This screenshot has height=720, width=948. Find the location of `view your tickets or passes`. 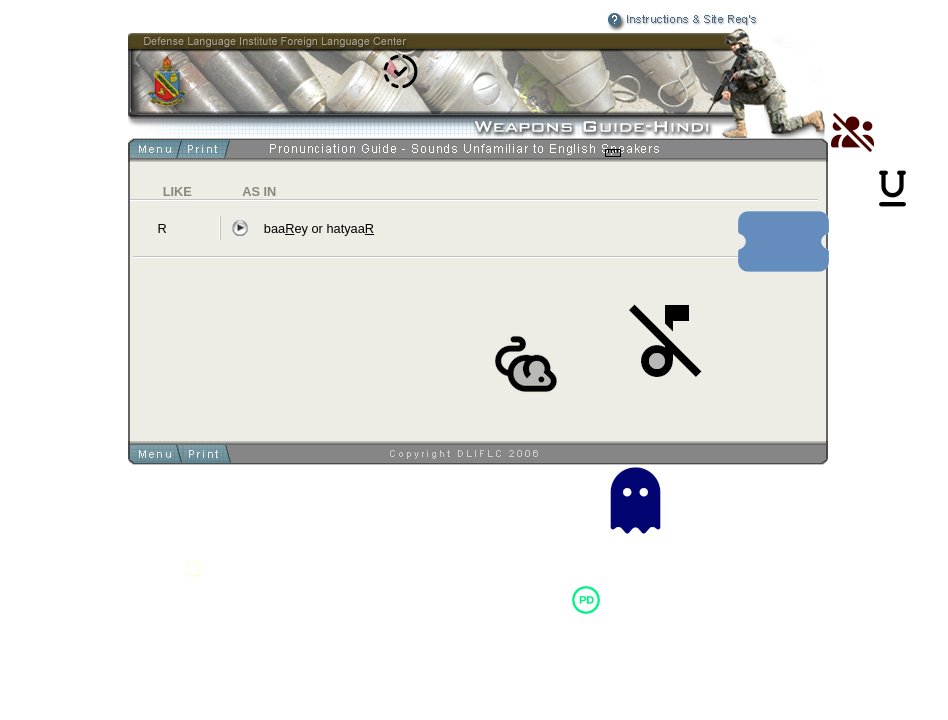

view your tickets or passes is located at coordinates (783, 241).